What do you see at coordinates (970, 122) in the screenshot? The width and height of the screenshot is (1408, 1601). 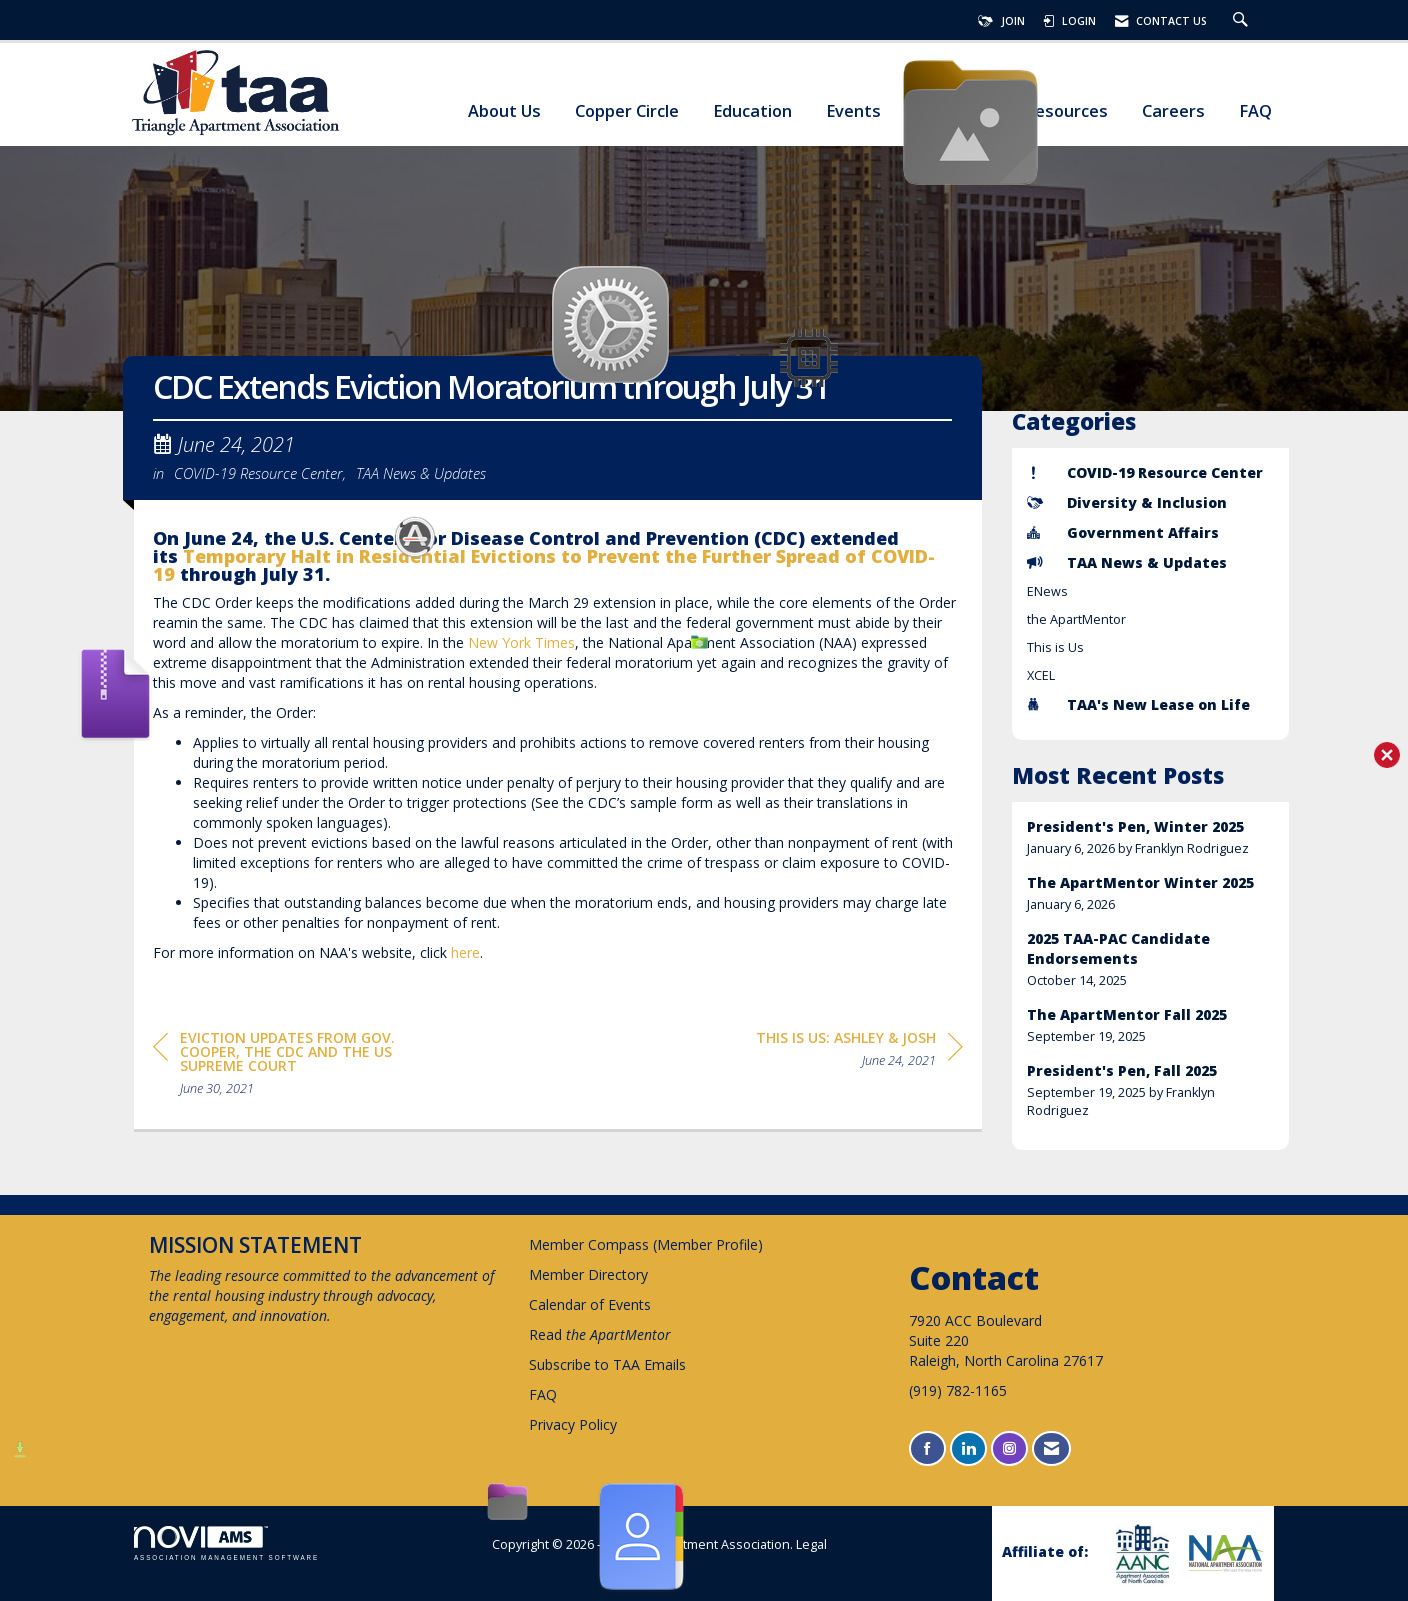 I see `open your pictures folder` at bounding box center [970, 122].